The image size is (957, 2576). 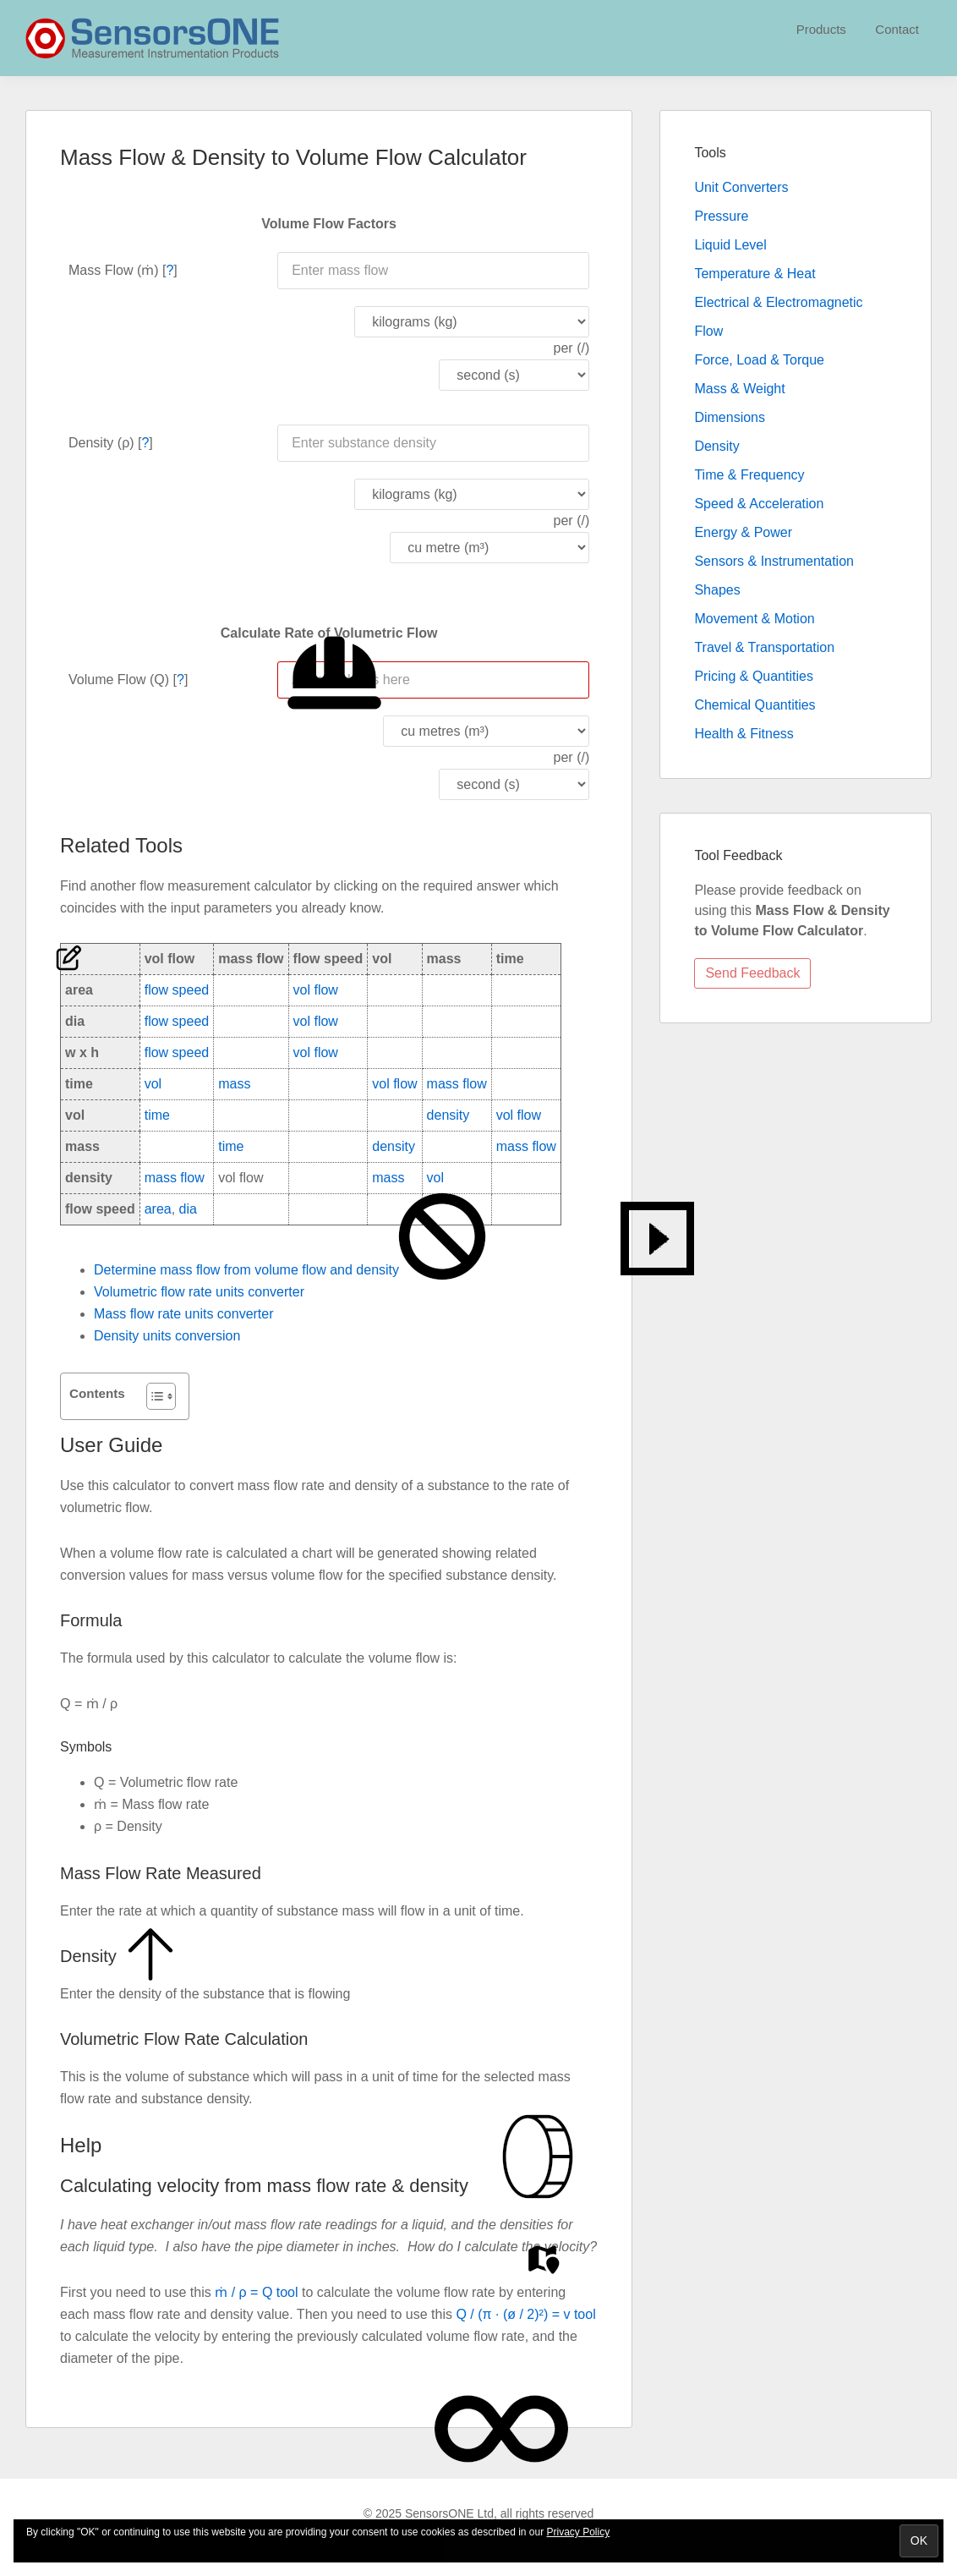 What do you see at coordinates (542, 2258) in the screenshot?
I see `view map with marked location` at bounding box center [542, 2258].